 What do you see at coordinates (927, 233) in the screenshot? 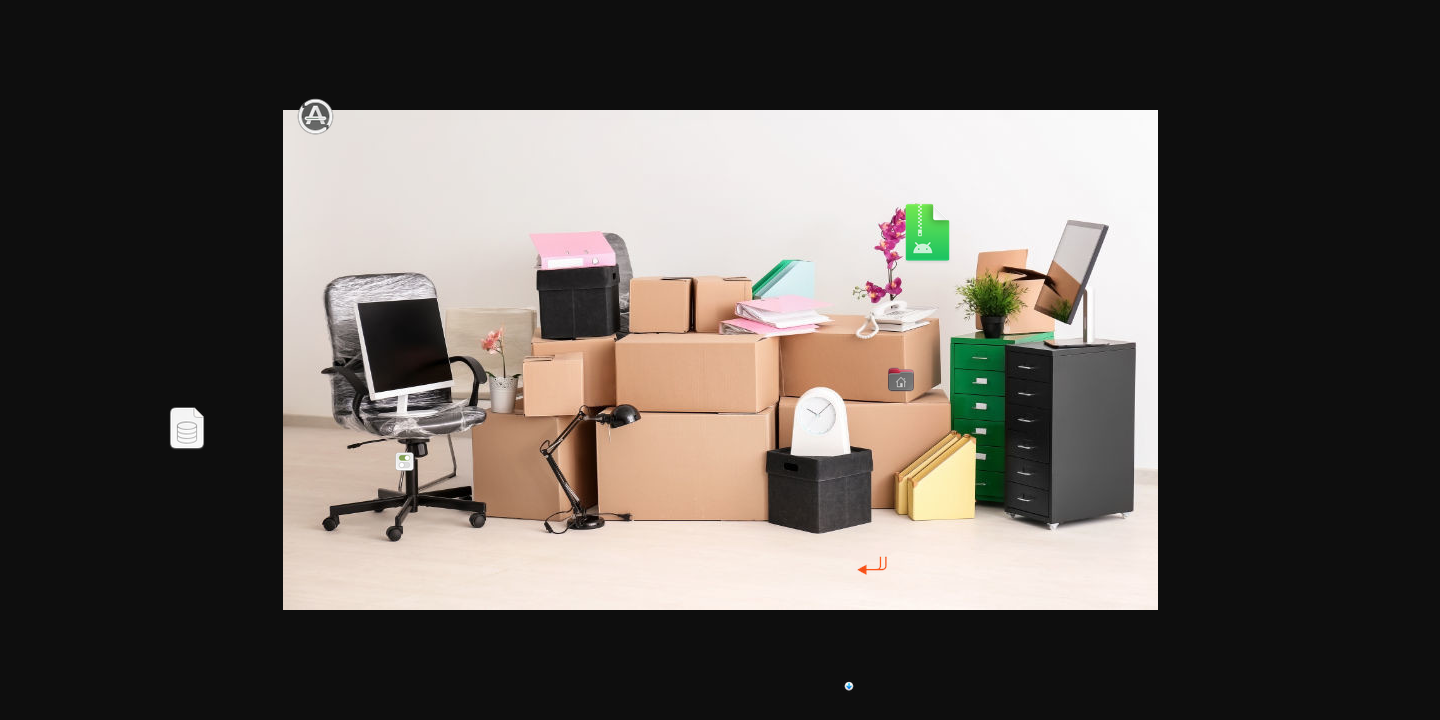
I see `android application package file (APK)` at bounding box center [927, 233].